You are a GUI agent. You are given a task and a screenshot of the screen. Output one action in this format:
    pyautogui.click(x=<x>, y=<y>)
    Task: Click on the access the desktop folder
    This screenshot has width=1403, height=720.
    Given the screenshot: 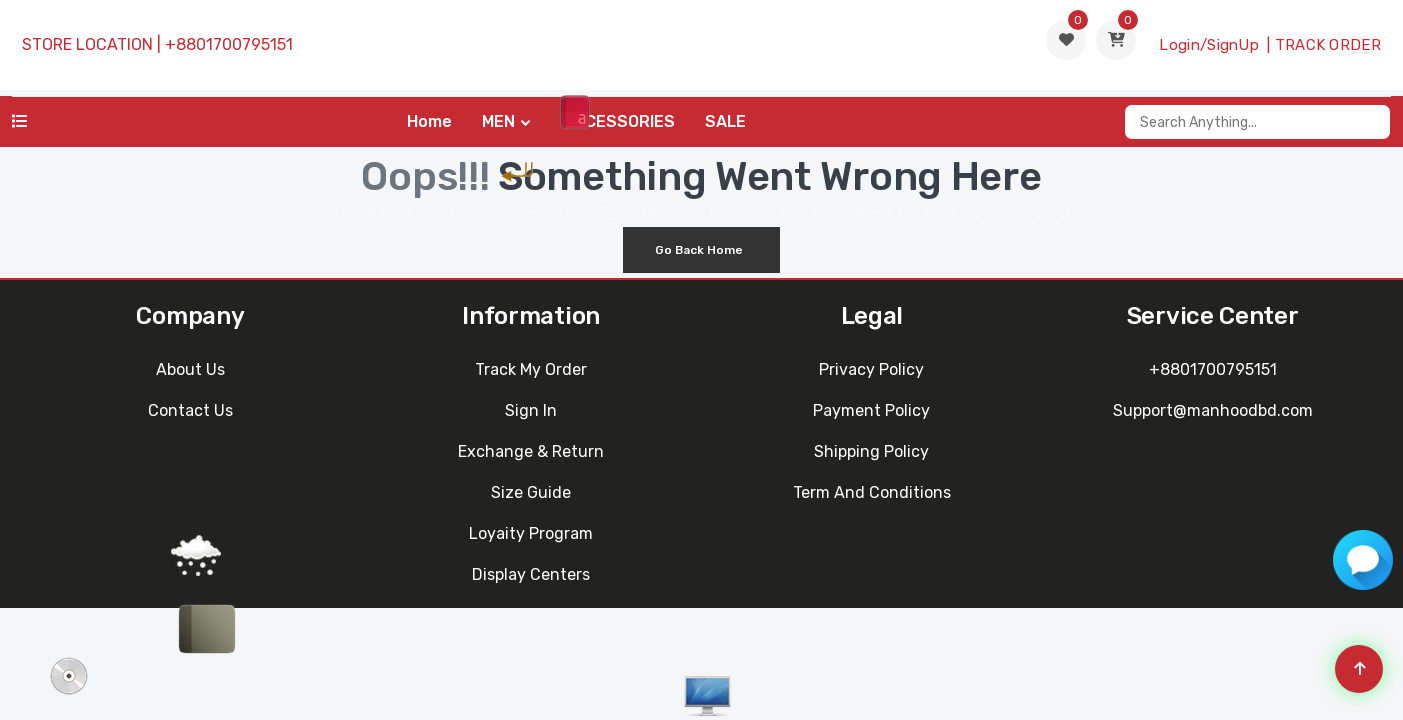 What is the action you would take?
    pyautogui.click(x=207, y=627)
    